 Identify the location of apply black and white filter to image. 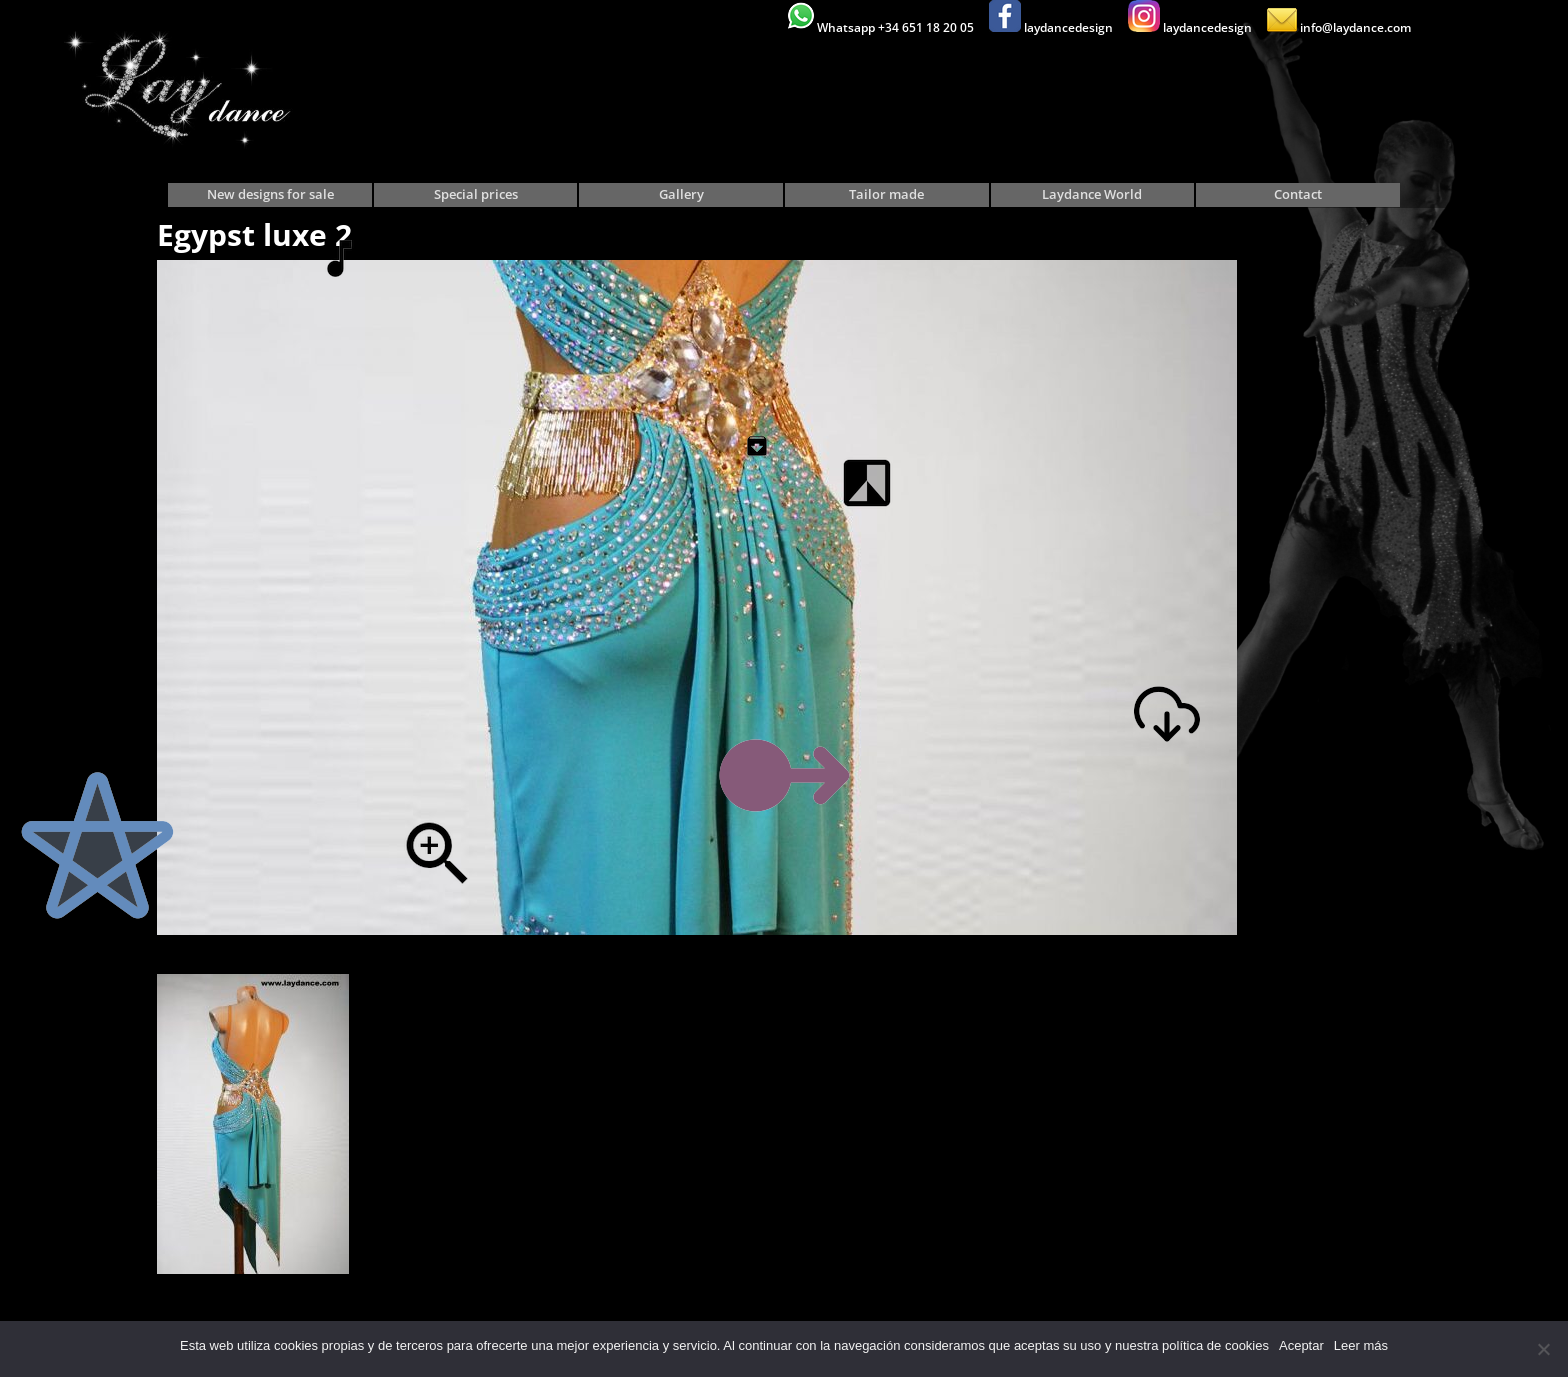
(867, 483).